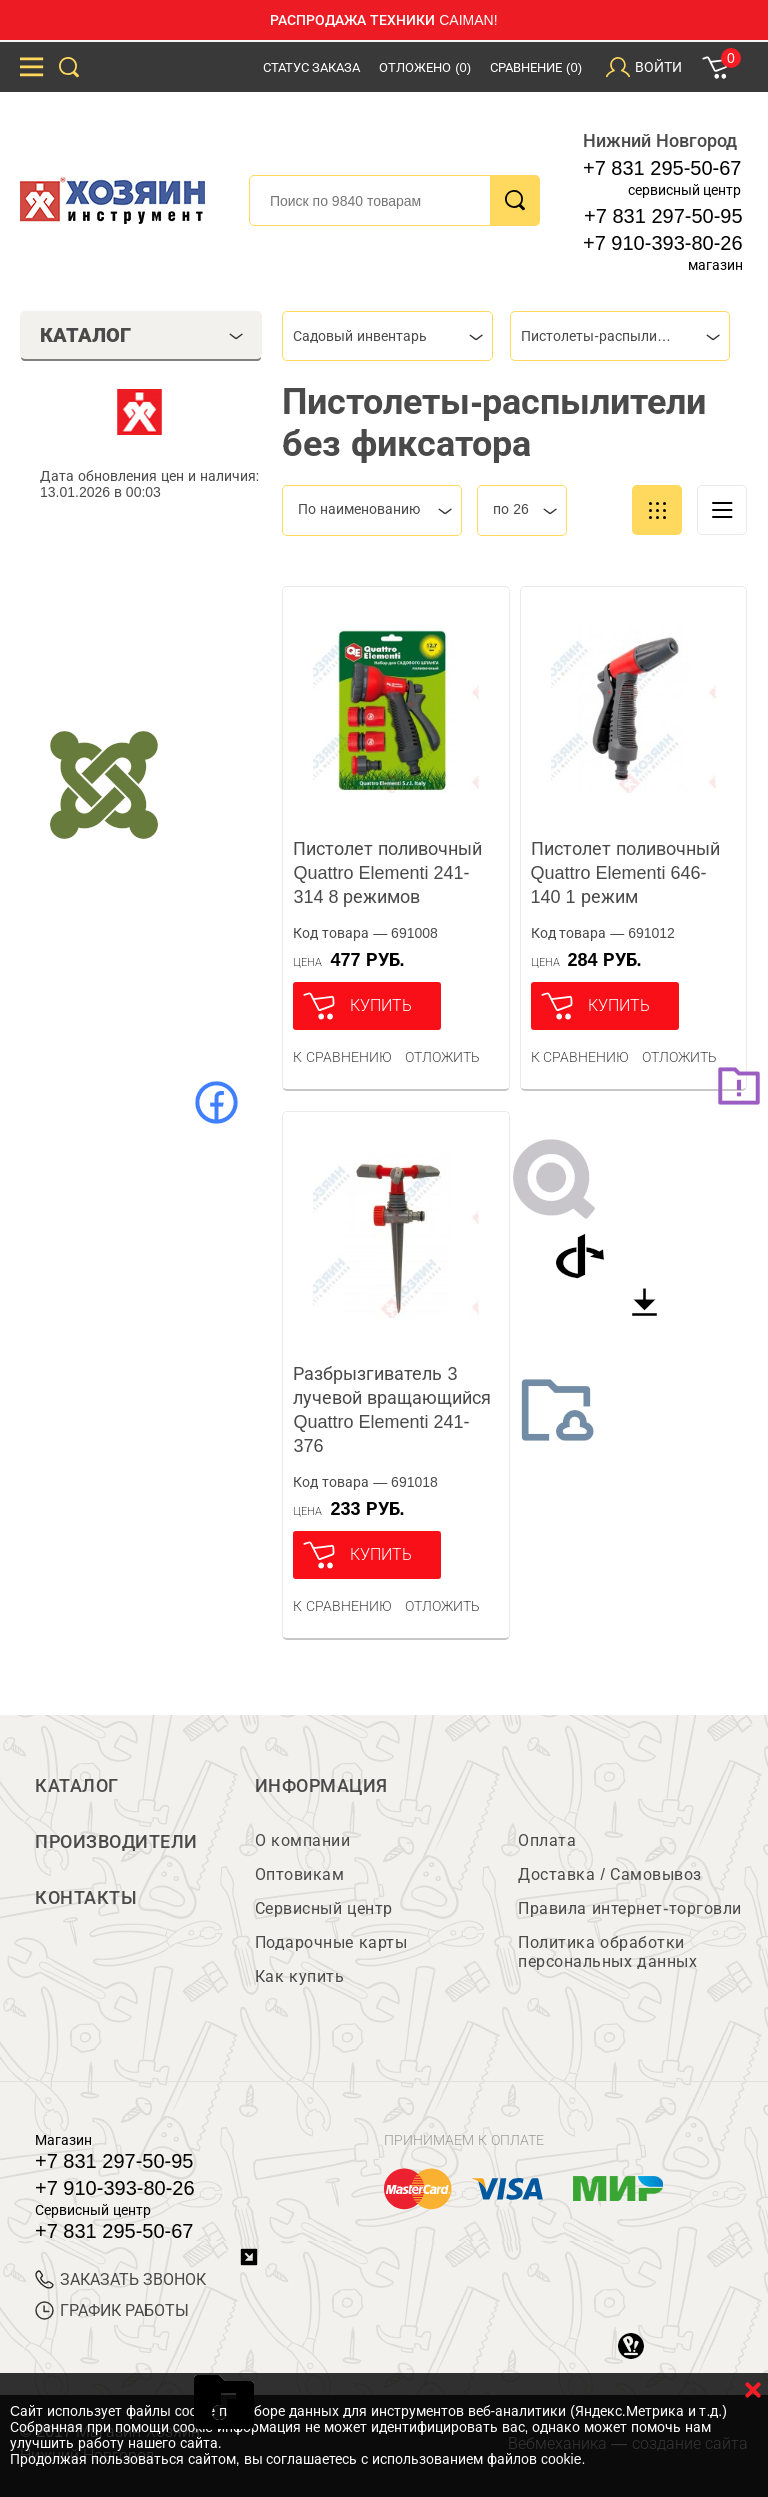 The width and height of the screenshot is (768, 2497). I want to click on download a file to your device, so click(644, 1303).